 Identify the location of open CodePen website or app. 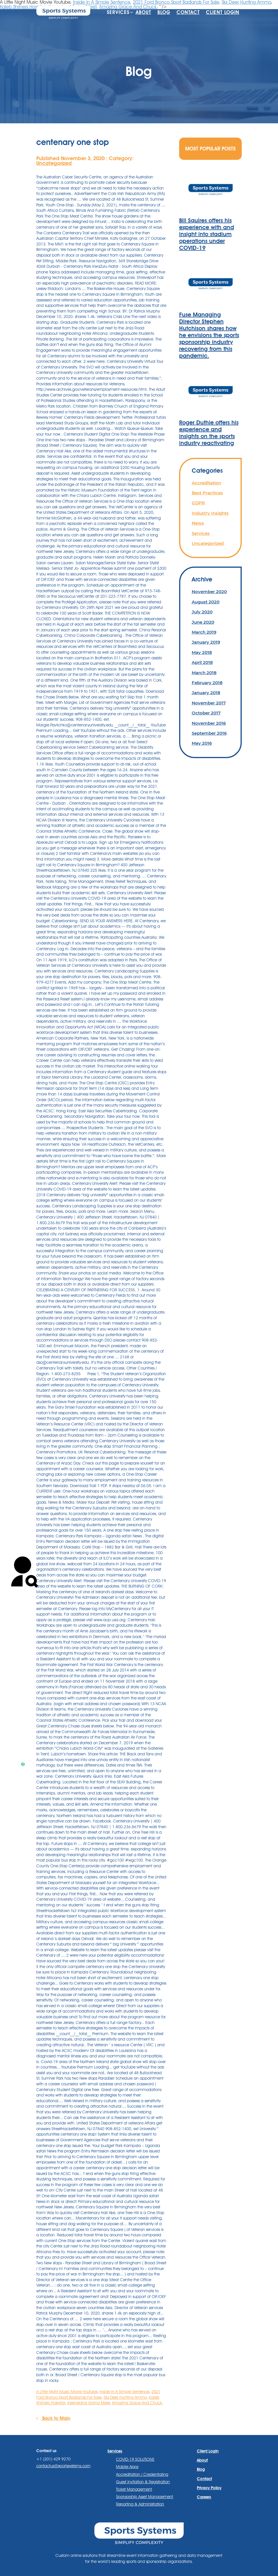
(23, 1764).